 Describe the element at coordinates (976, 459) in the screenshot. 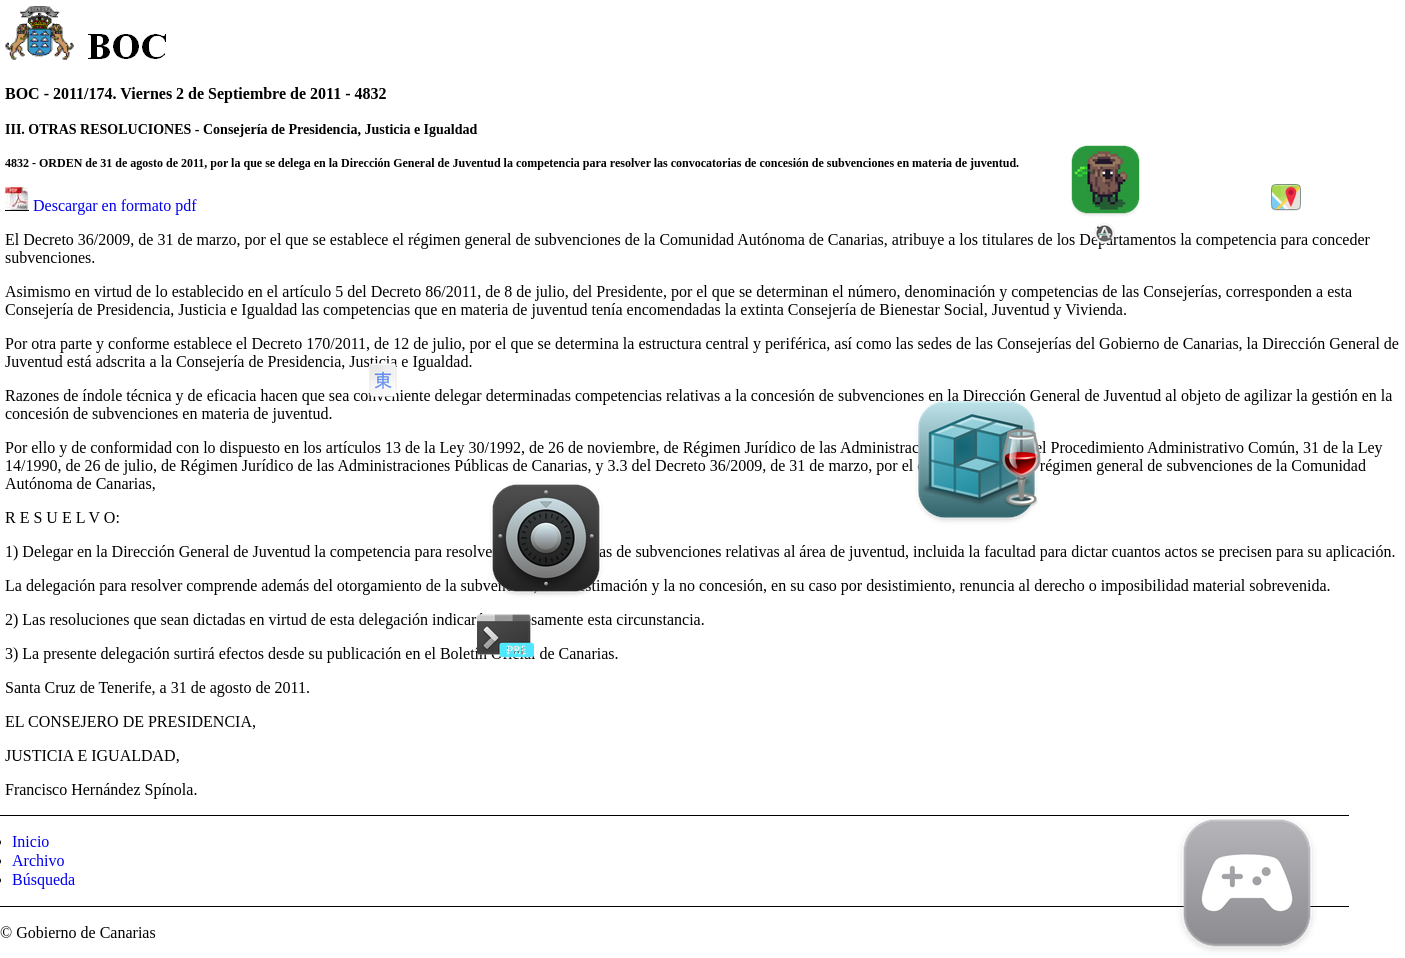

I see `open windows registry editor via wine` at that location.